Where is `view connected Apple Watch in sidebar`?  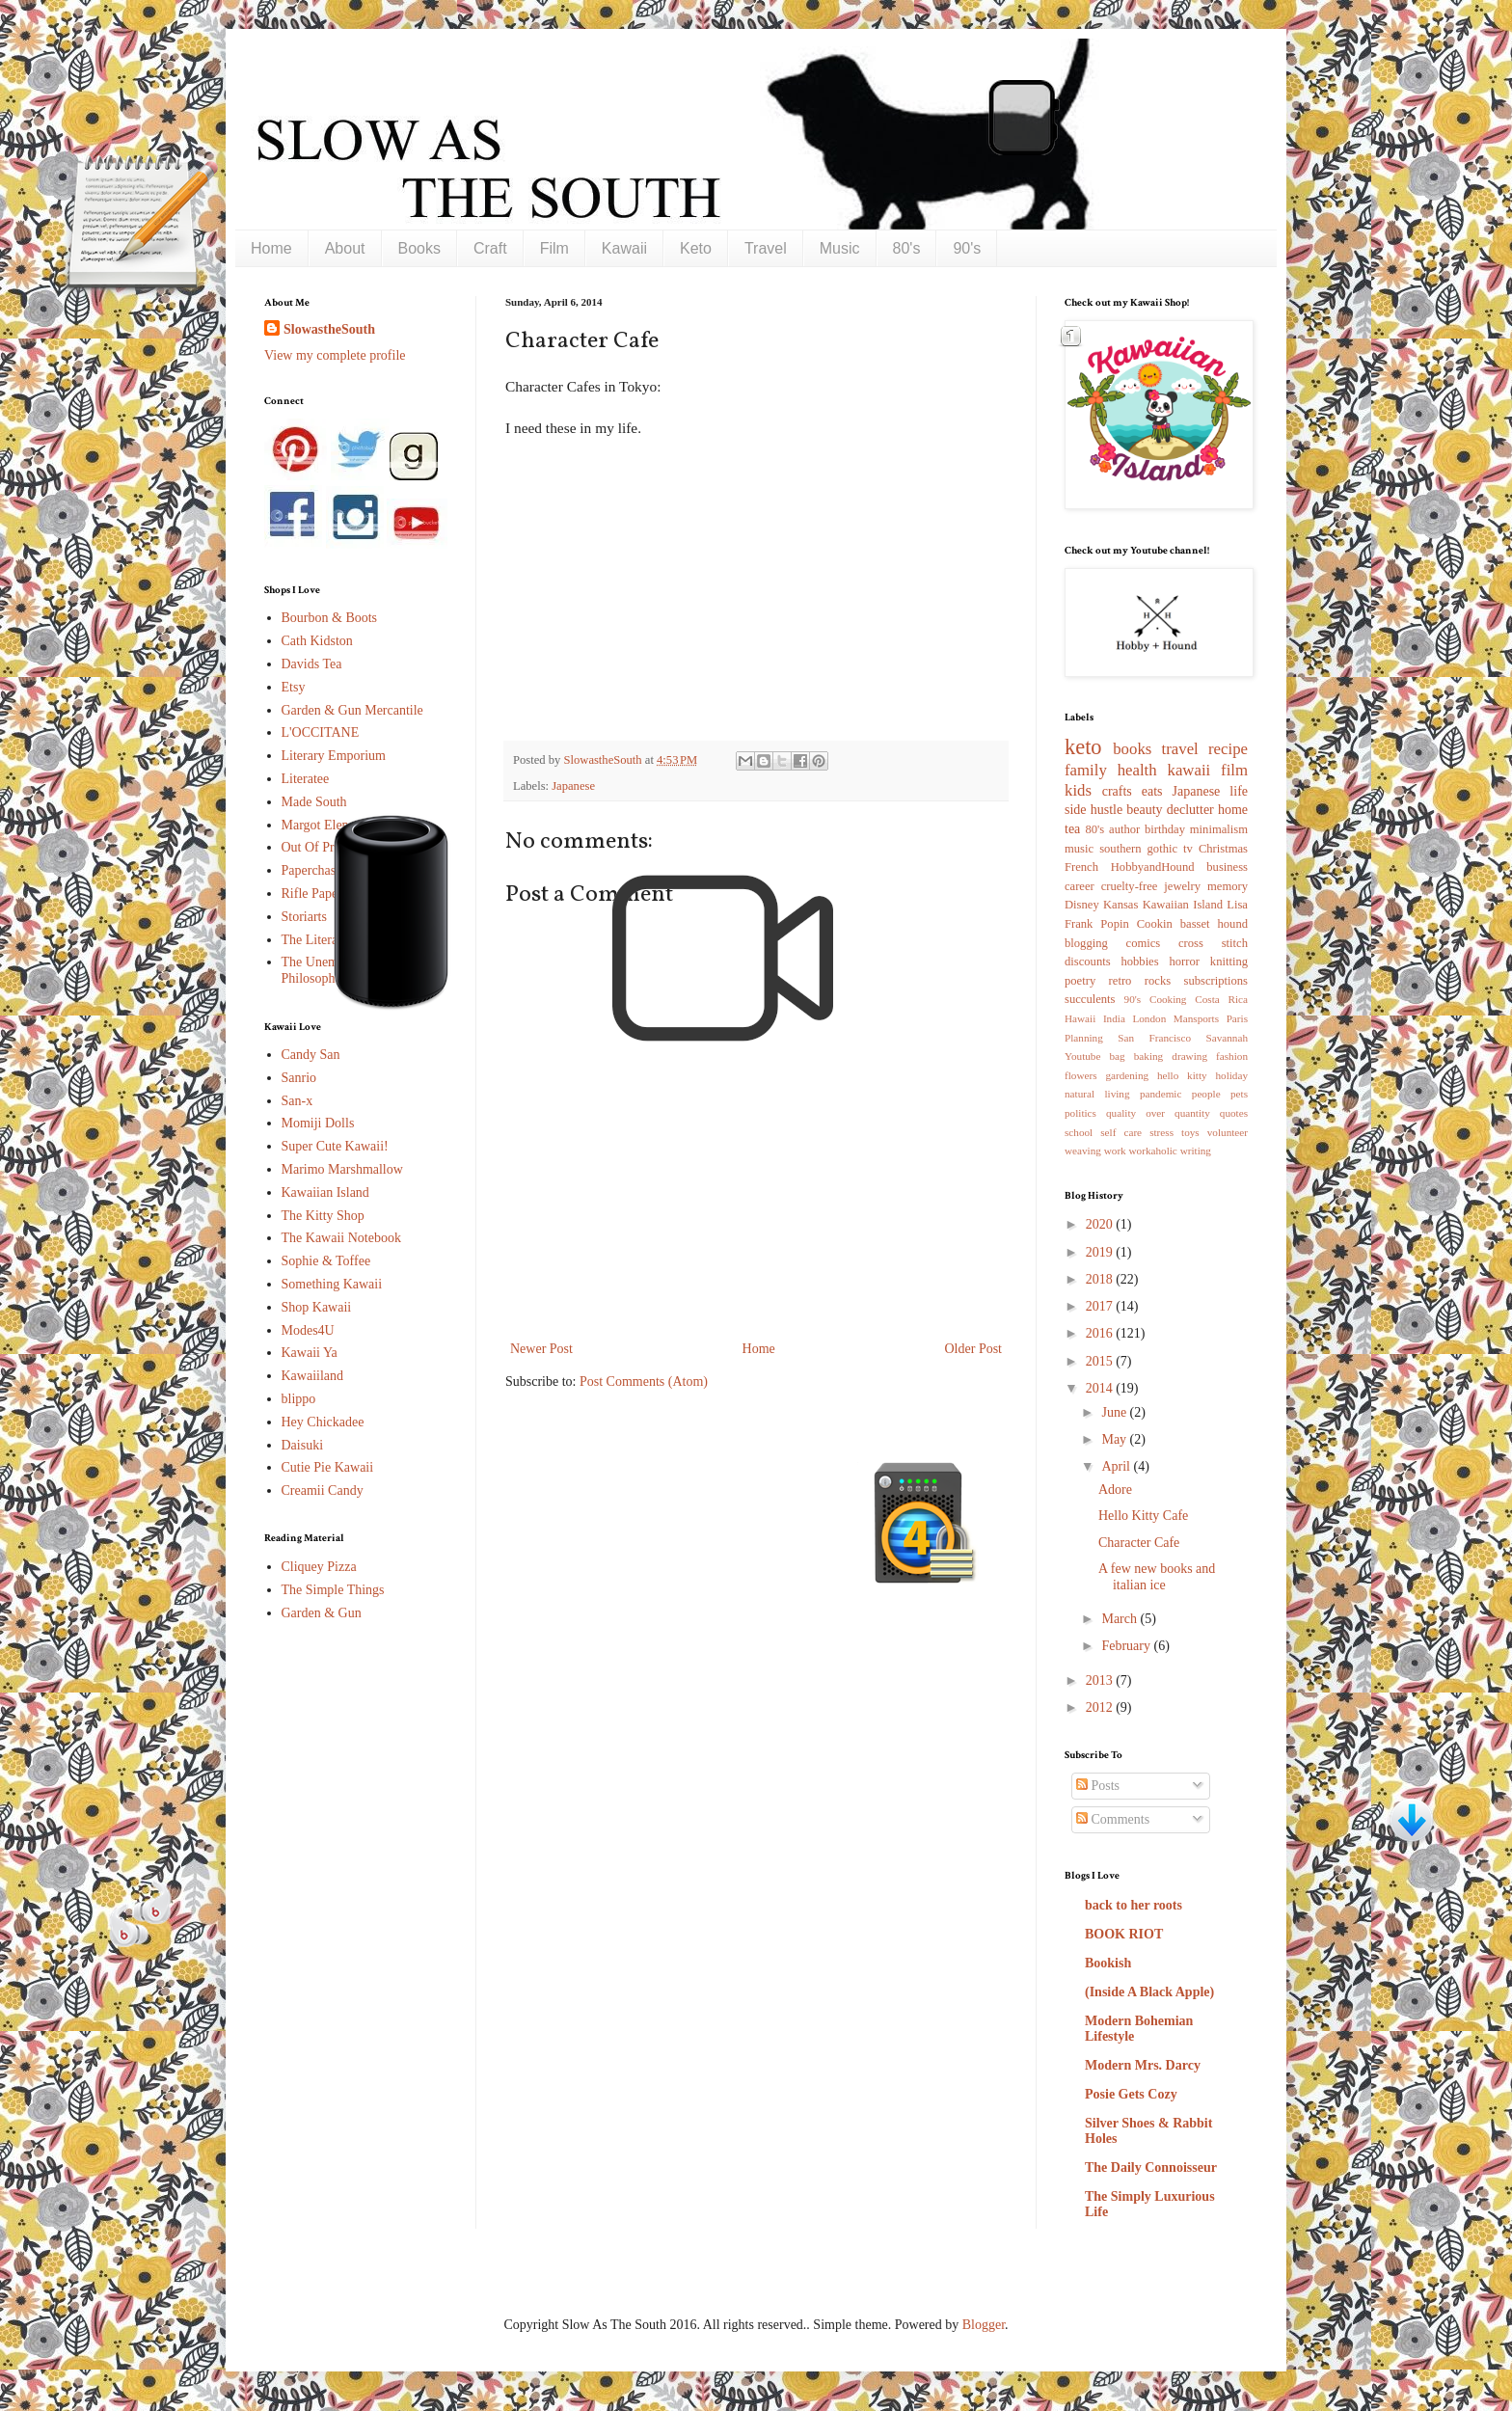 view connected Apple Watch in sidebar is located at coordinates (1023, 118).